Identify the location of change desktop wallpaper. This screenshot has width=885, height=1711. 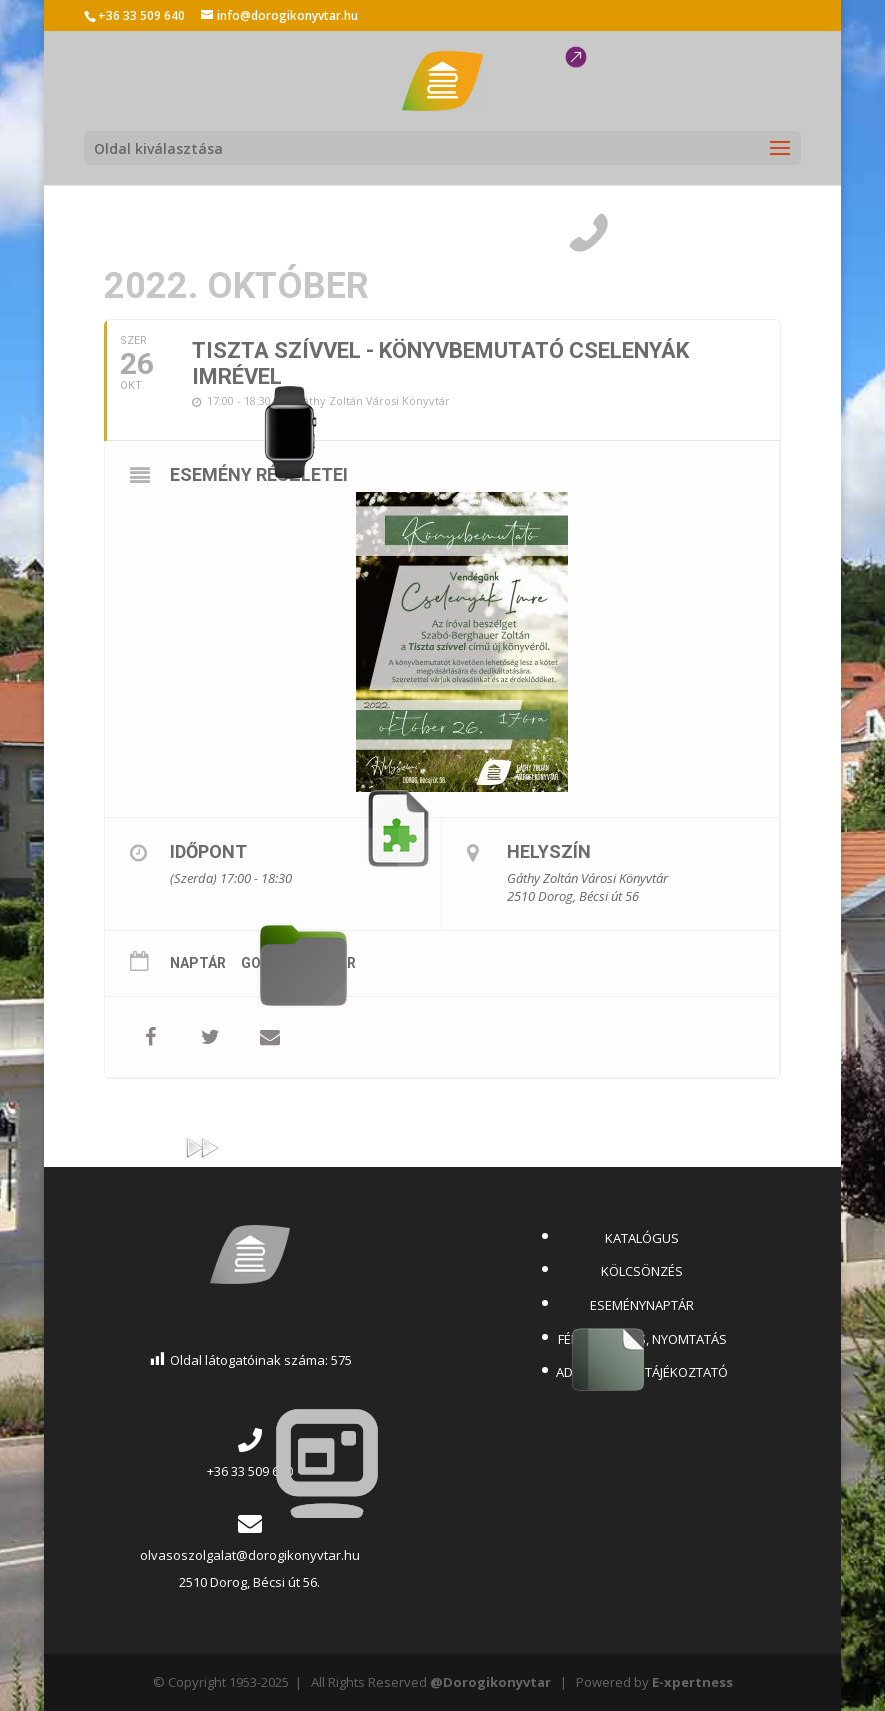
(608, 1357).